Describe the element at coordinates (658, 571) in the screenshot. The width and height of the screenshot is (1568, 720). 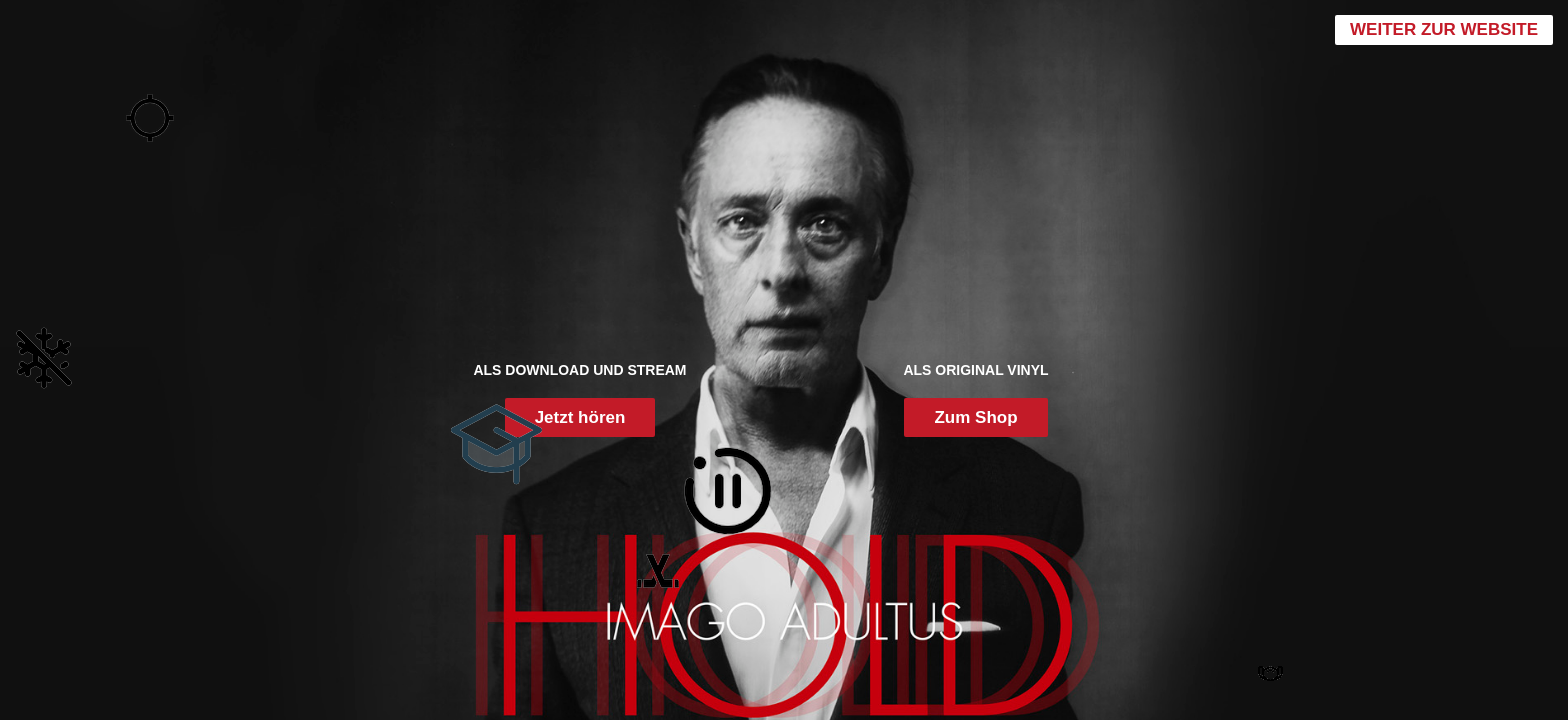
I see `view hockey sports content` at that location.